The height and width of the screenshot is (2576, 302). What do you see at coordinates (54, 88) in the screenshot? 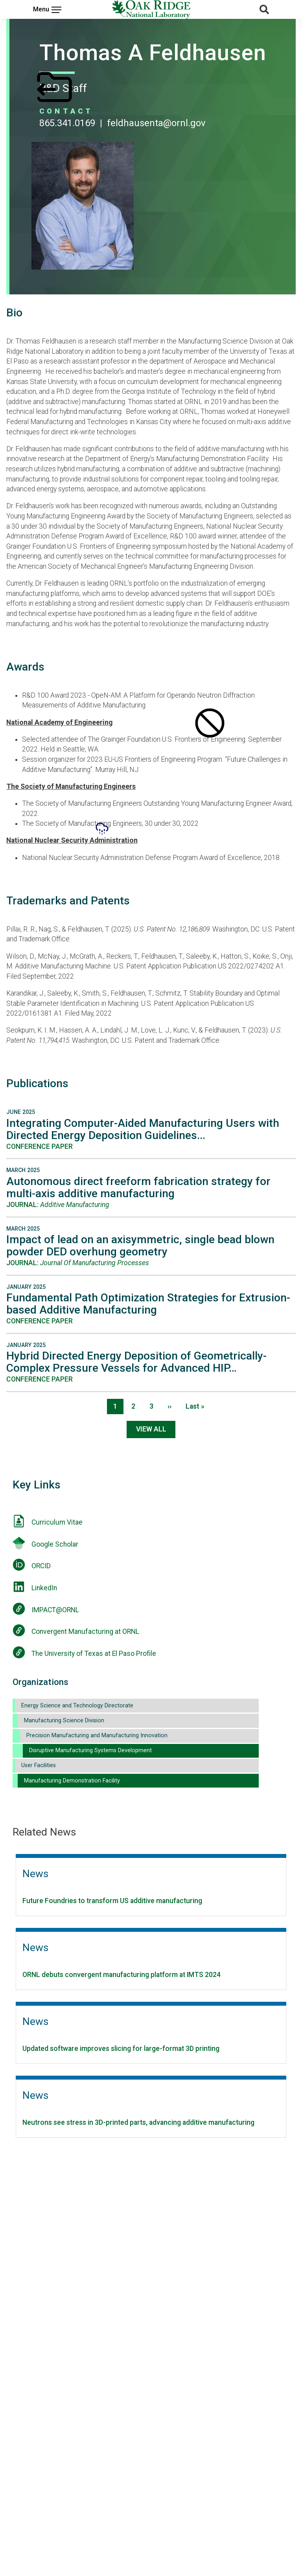
I see `export files from folder` at bounding box center [54, 88].